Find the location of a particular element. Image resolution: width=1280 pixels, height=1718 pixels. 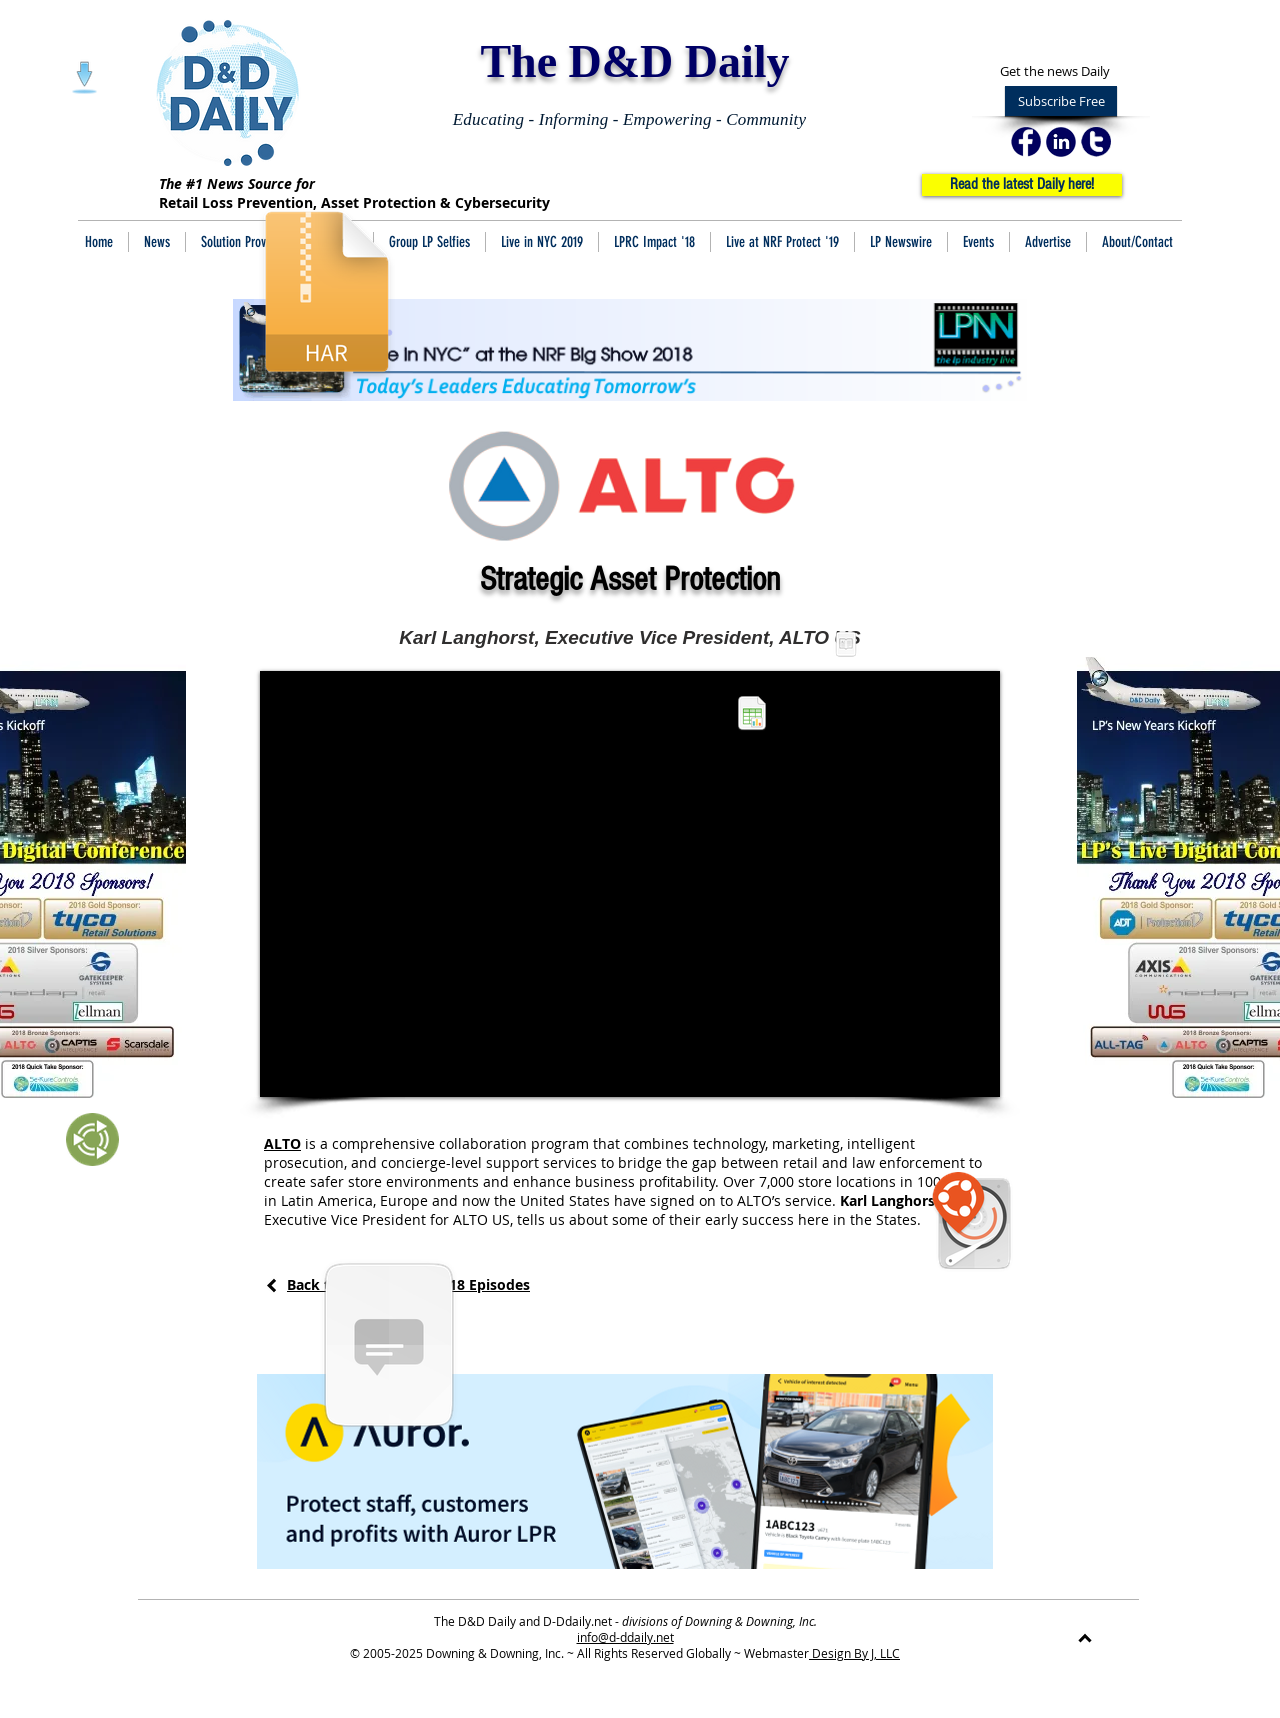

launch the ubiquity installer for ubuntu is located at coordinates (974, 1223).